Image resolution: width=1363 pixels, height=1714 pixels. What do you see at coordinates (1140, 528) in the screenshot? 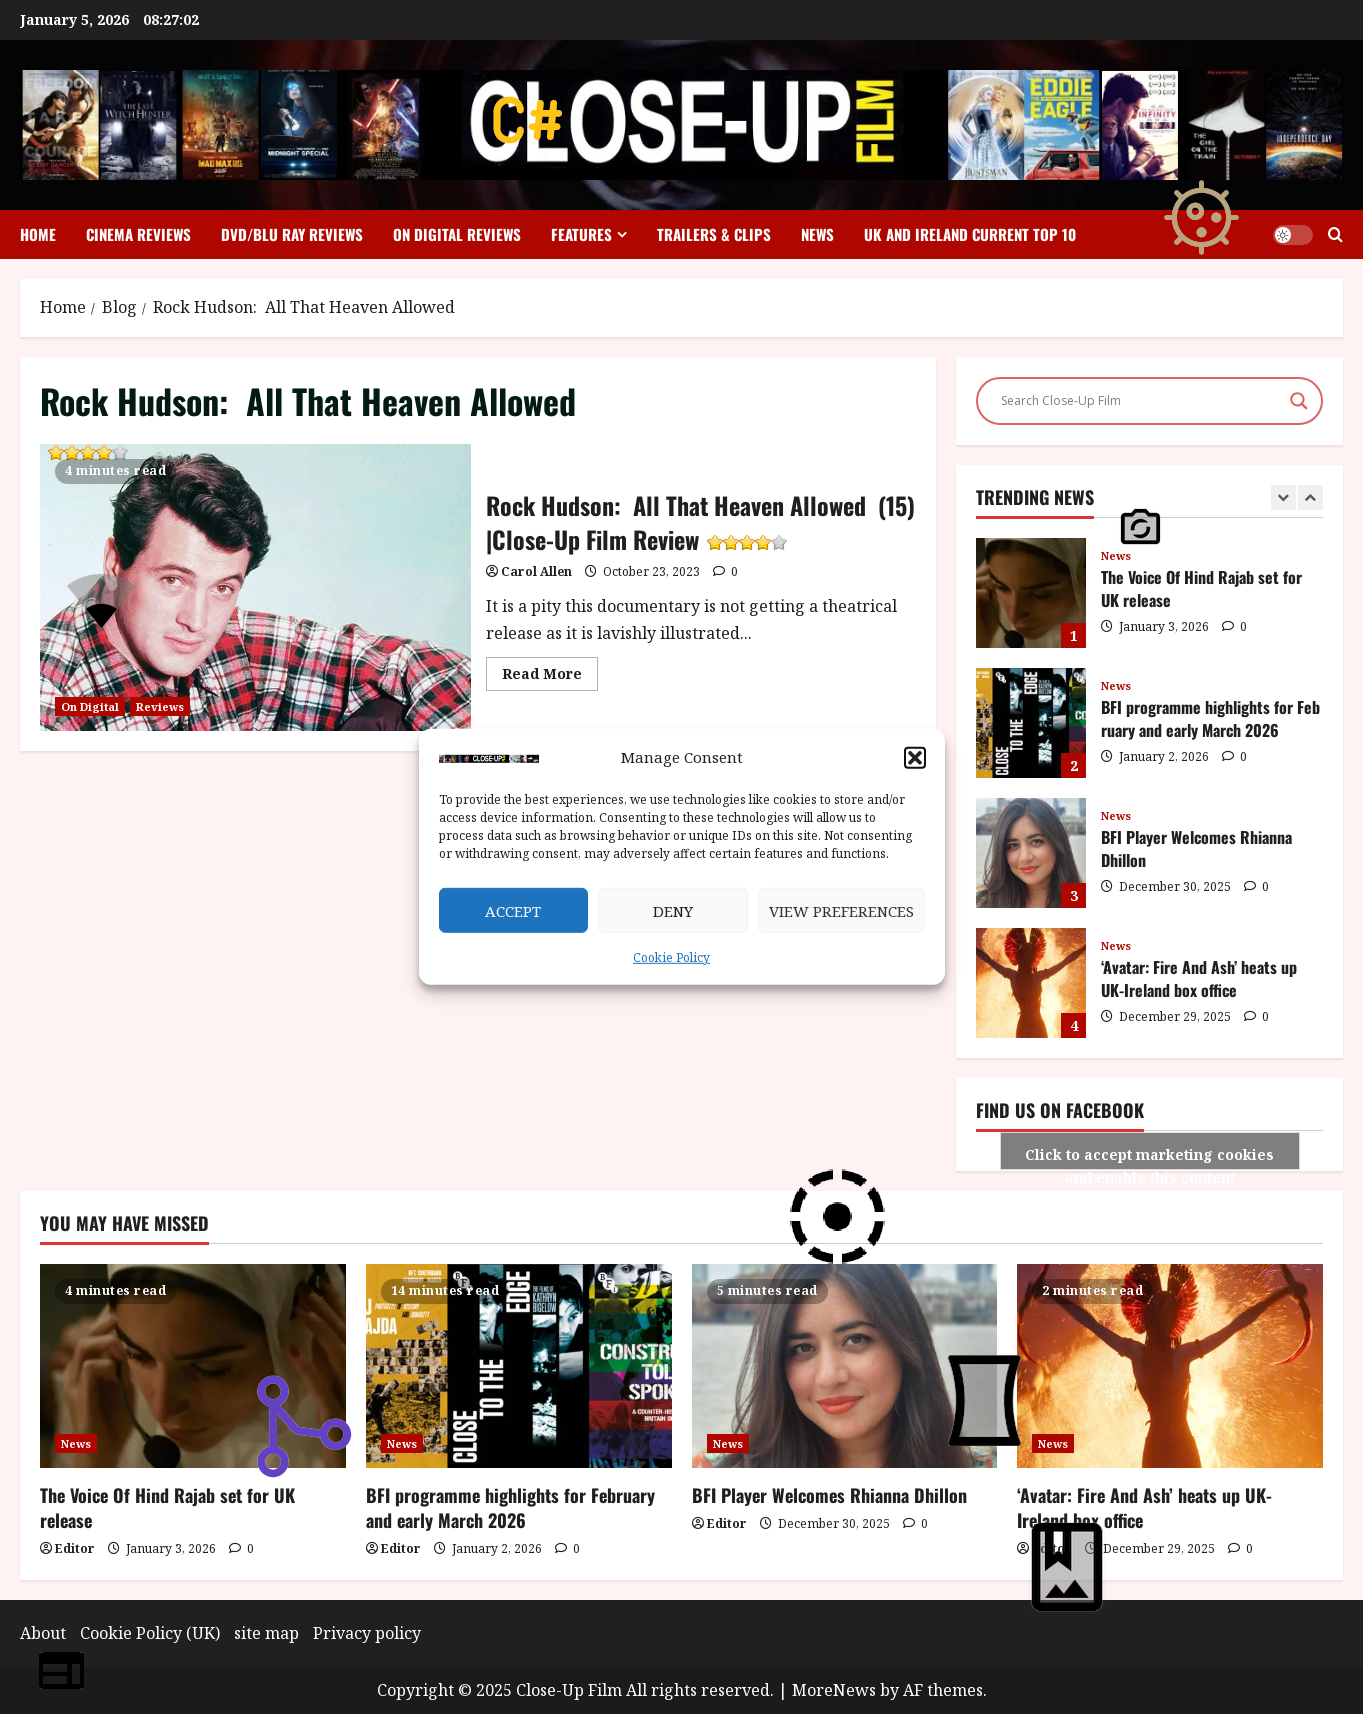
I see `access party mode camera effects` at bounding box center [1140, 528].